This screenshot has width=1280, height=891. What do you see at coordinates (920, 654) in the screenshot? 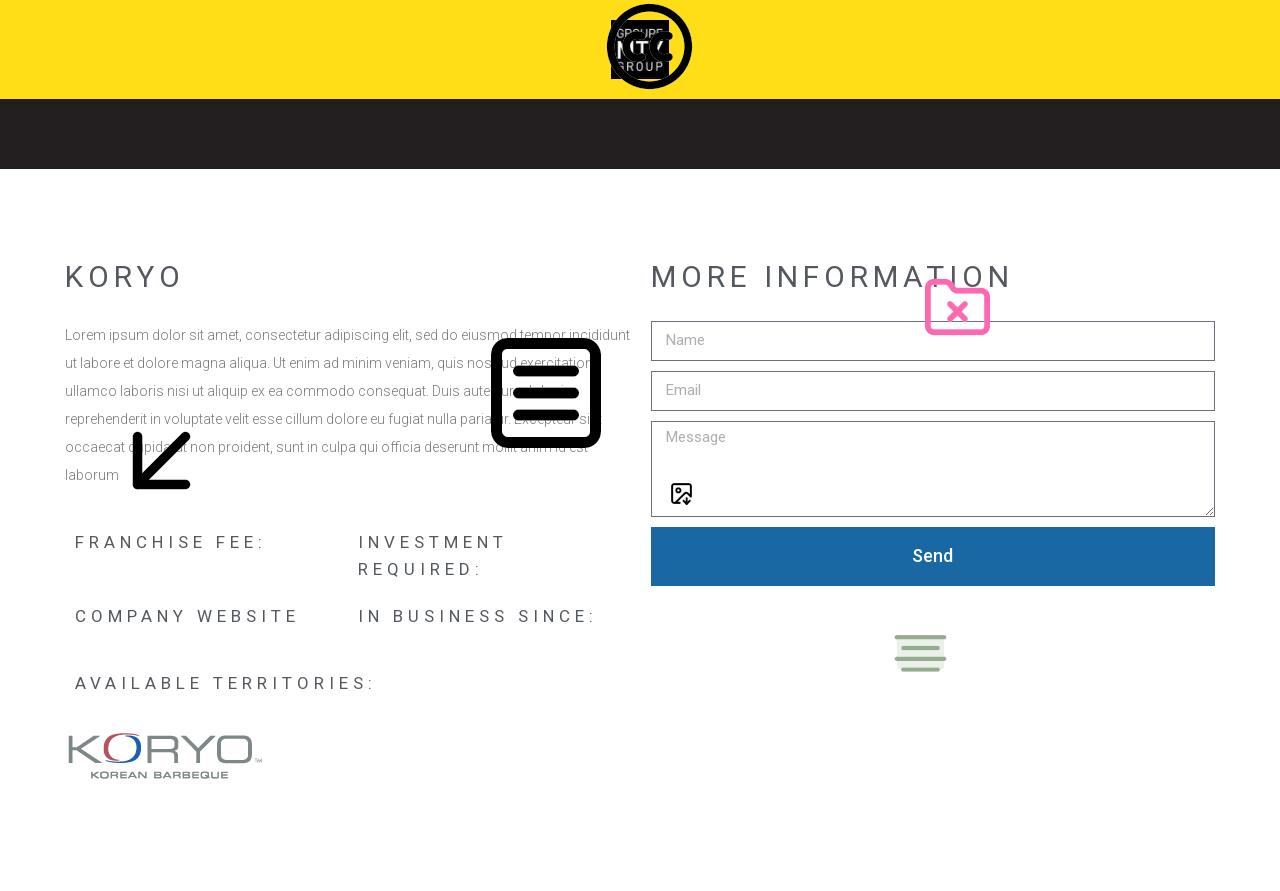
I see `center align text` at bounding box center [920, 654].